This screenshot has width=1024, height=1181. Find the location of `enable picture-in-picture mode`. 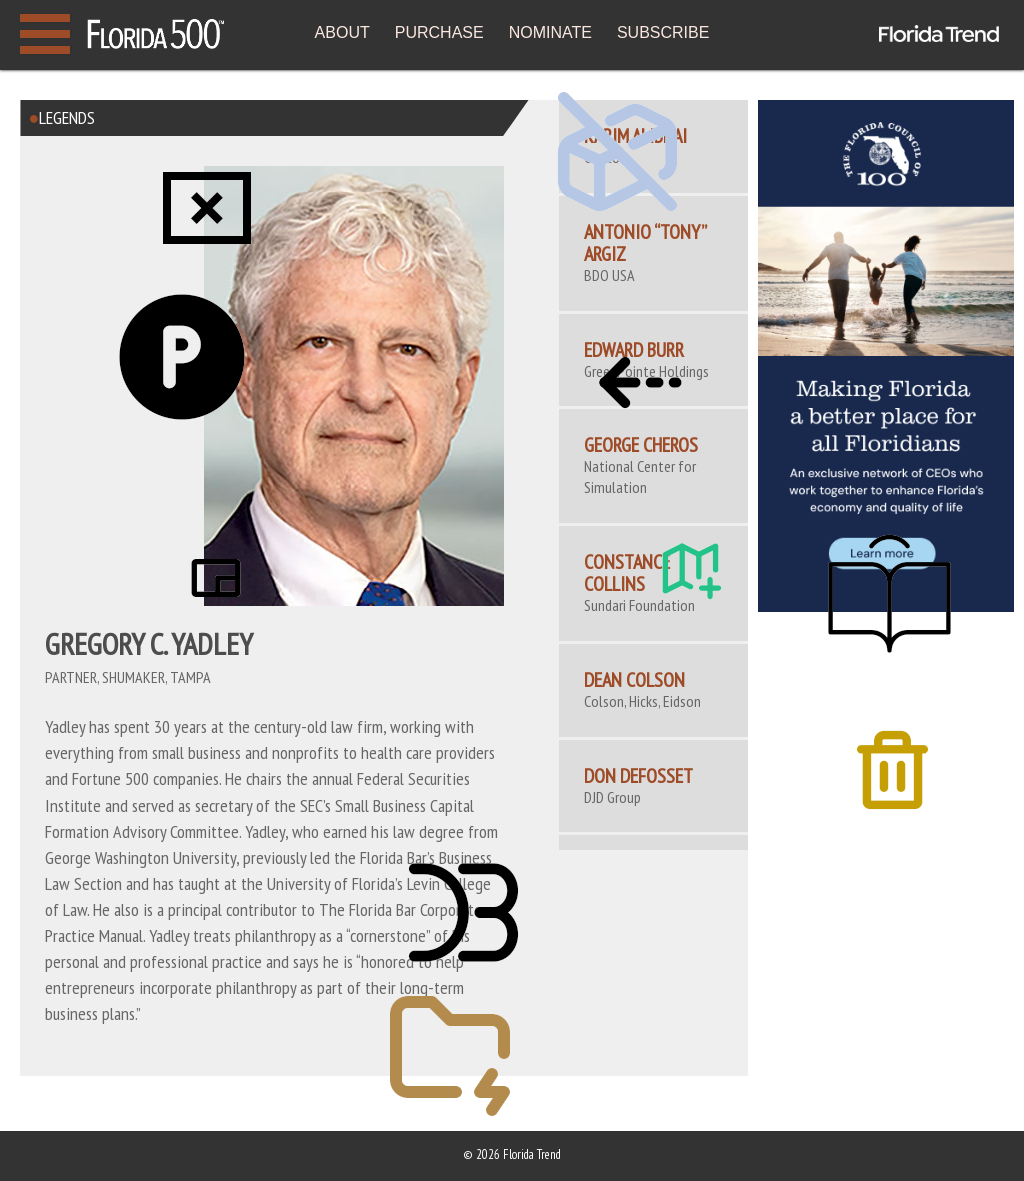

enable picture-in-picture mode is located at coordinates (216, 578).